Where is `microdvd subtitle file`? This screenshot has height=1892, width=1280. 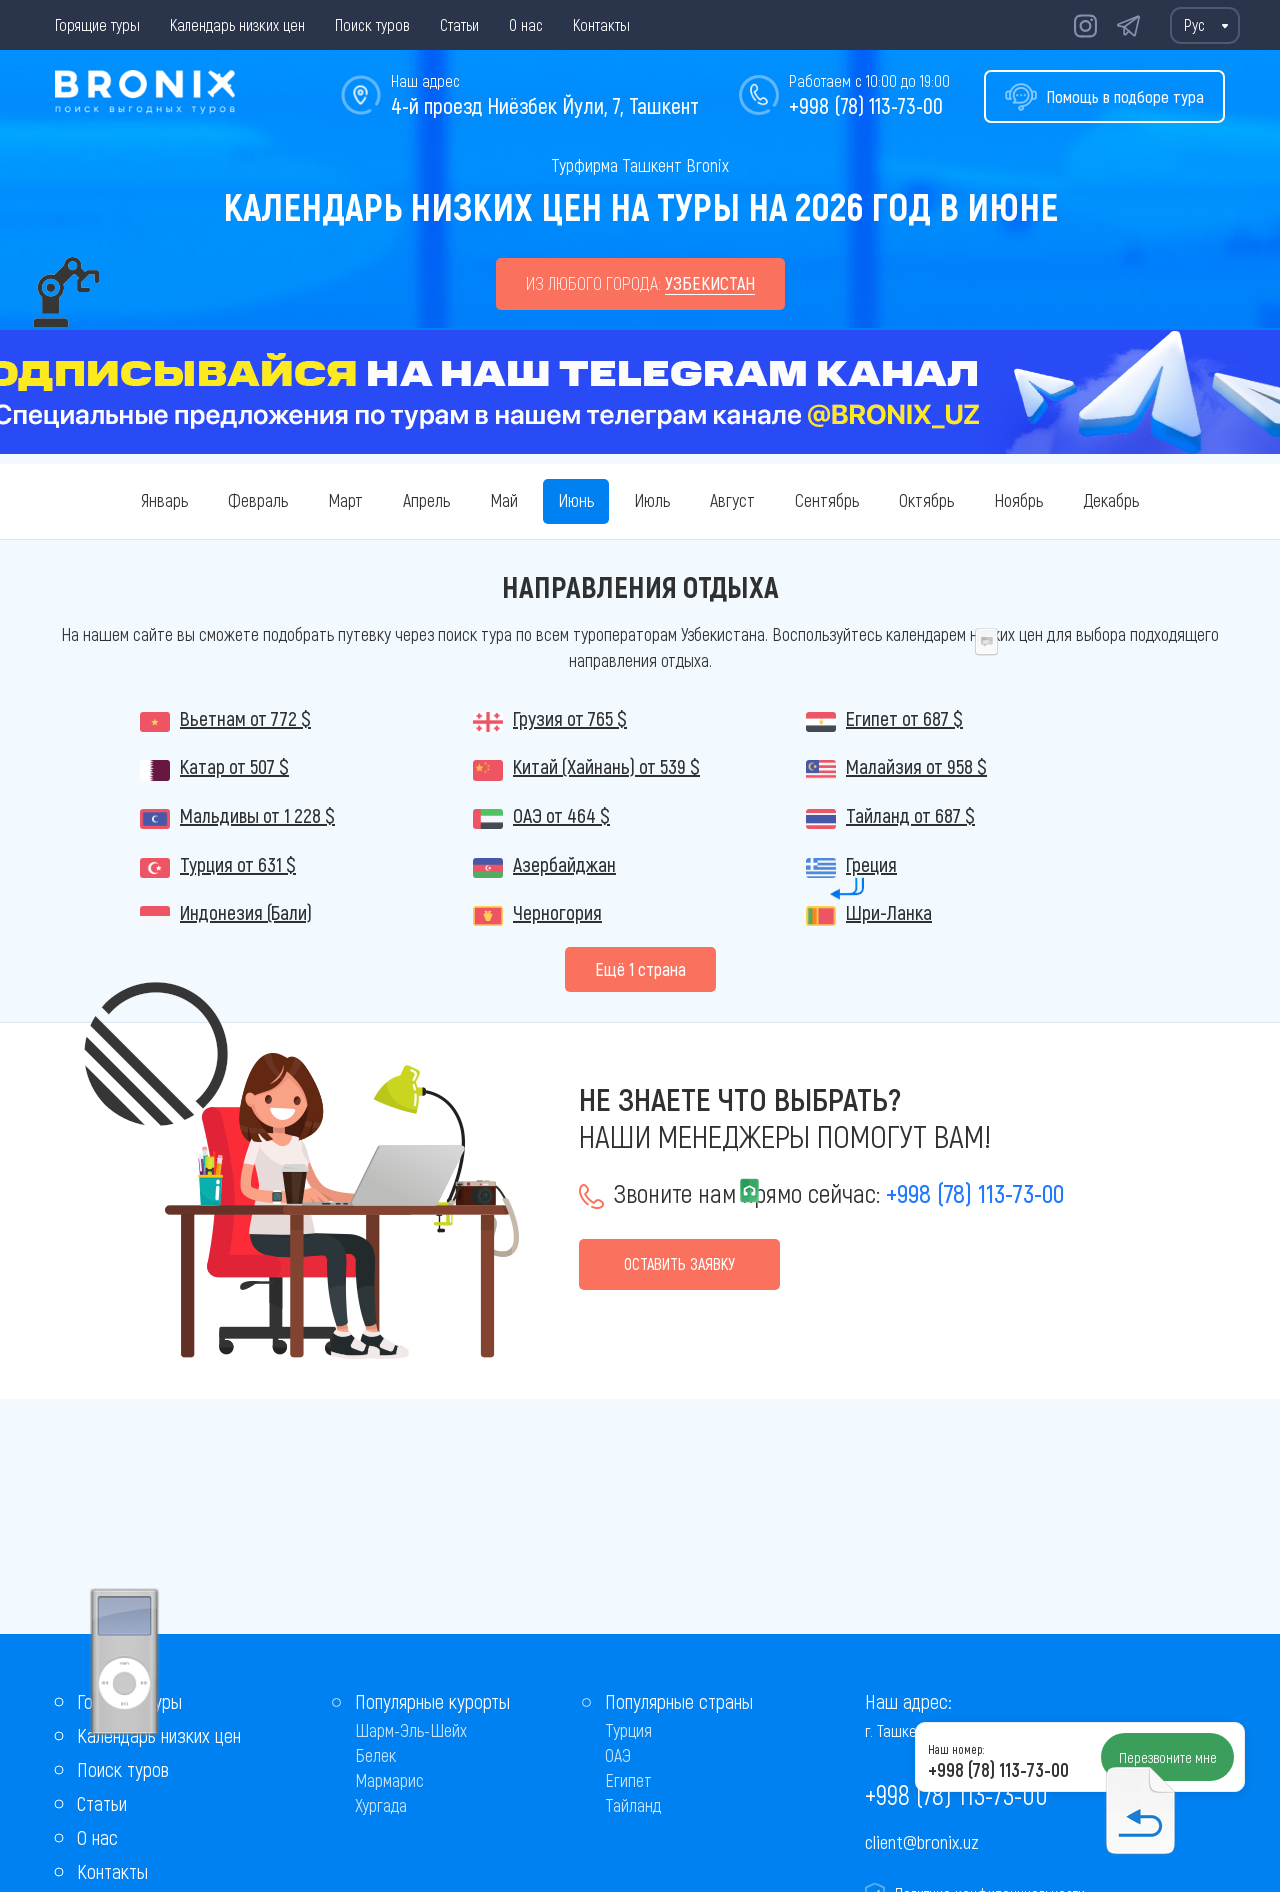 microdvd subtitle file is located at coordinates (986, 641).